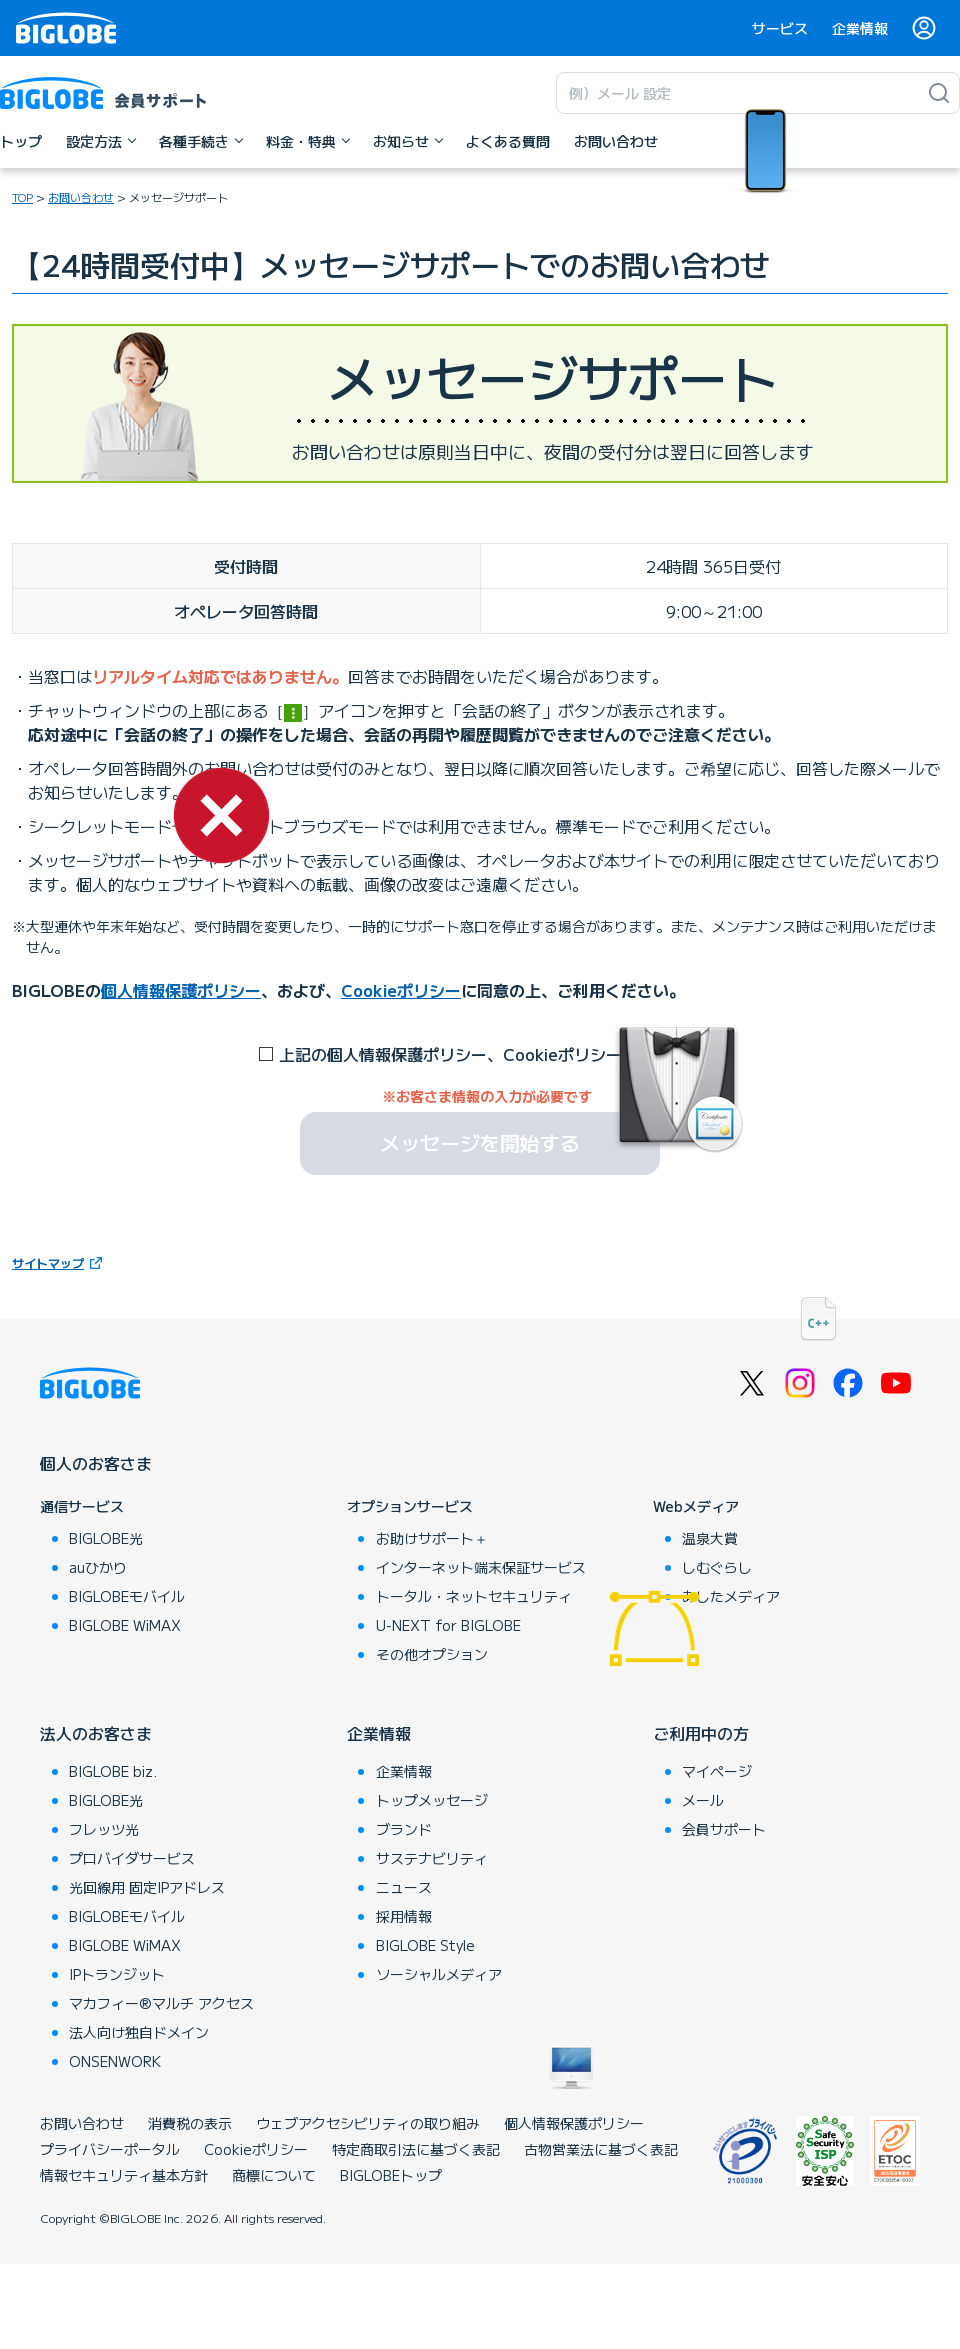 Image resolution: width=960 pixels, height=2349 pixels. What do you see at coordinates (221, 815) in the screenshot?
I see `cancel or close a dialog` at bounding box center [221, 815].